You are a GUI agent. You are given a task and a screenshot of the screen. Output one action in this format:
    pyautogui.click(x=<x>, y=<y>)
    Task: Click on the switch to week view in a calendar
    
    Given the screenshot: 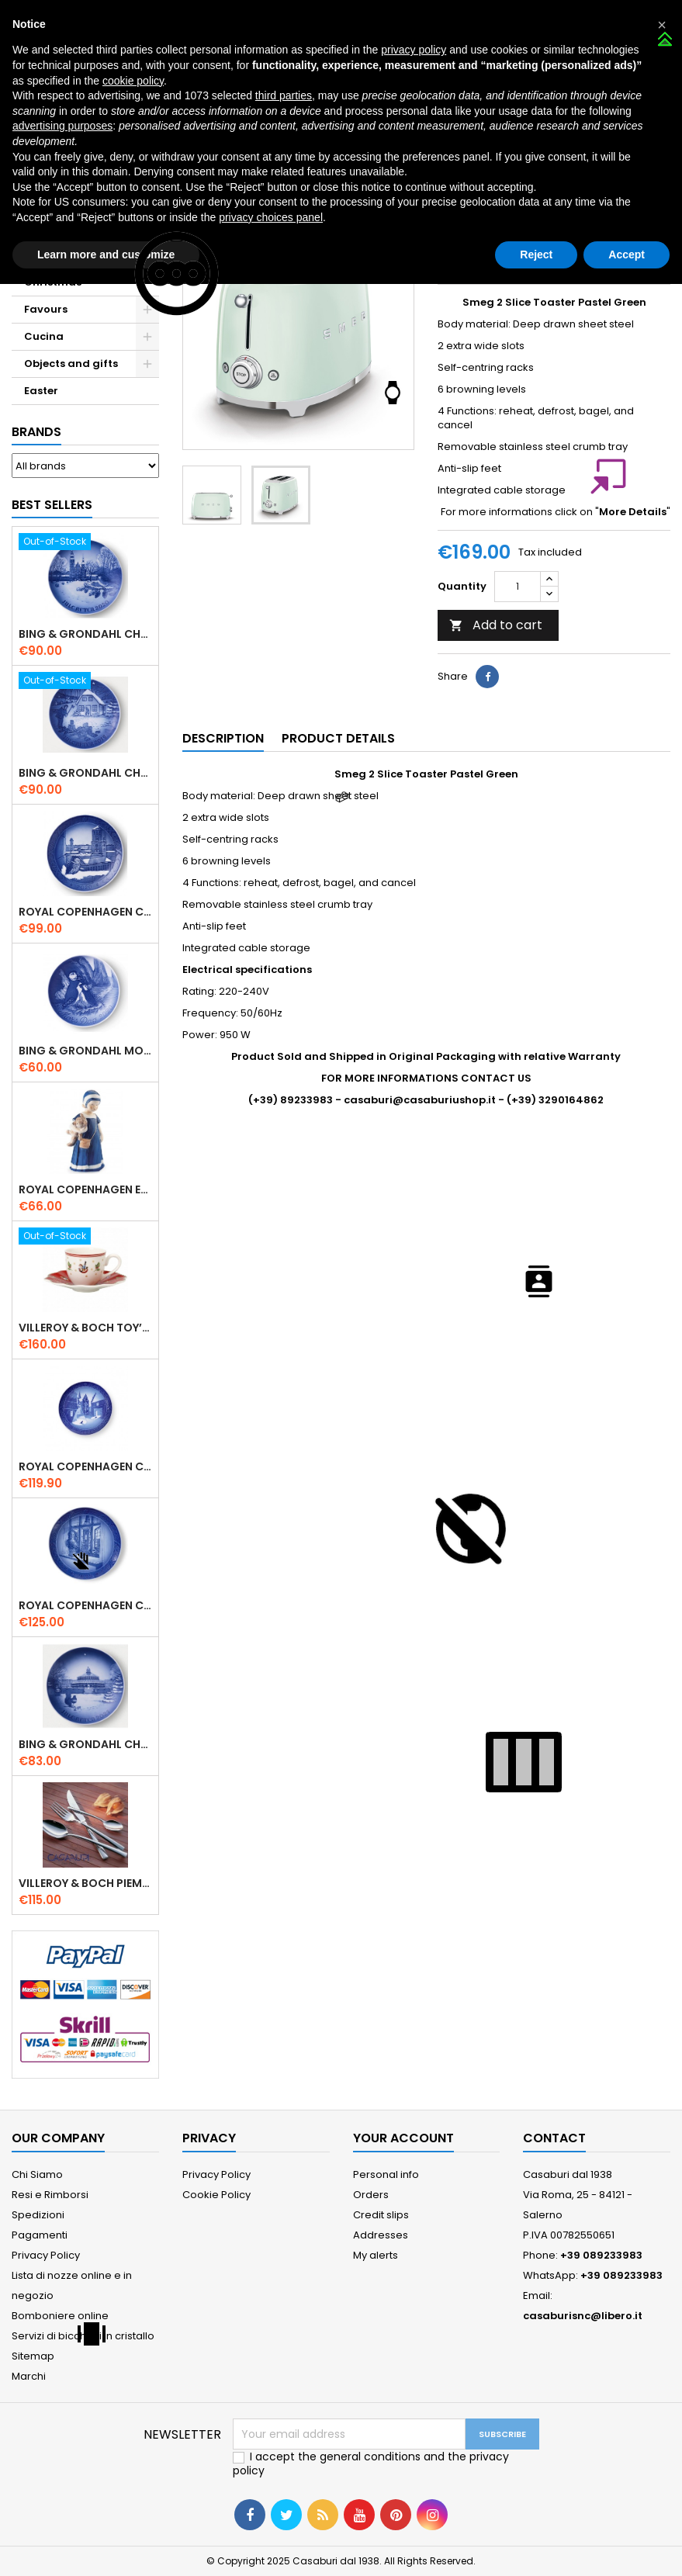 What is the action you would take?
    pyautogui.click(x=524, y=1762)
    